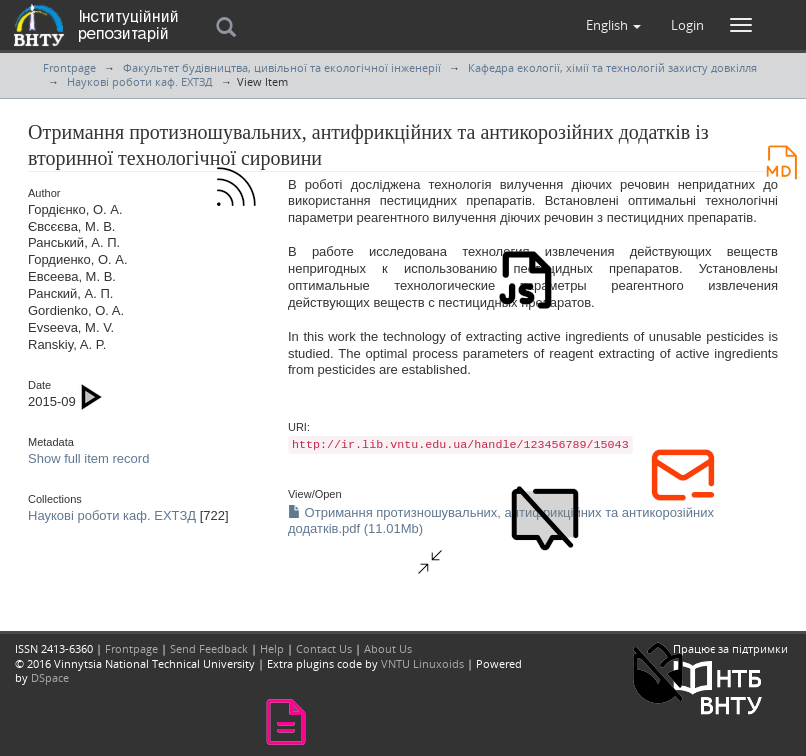 The height and width of the screenshot is (756, 806). Describe the element at coordinates (782, 162) in the screenshot. I see `open a markdown file` at that location.